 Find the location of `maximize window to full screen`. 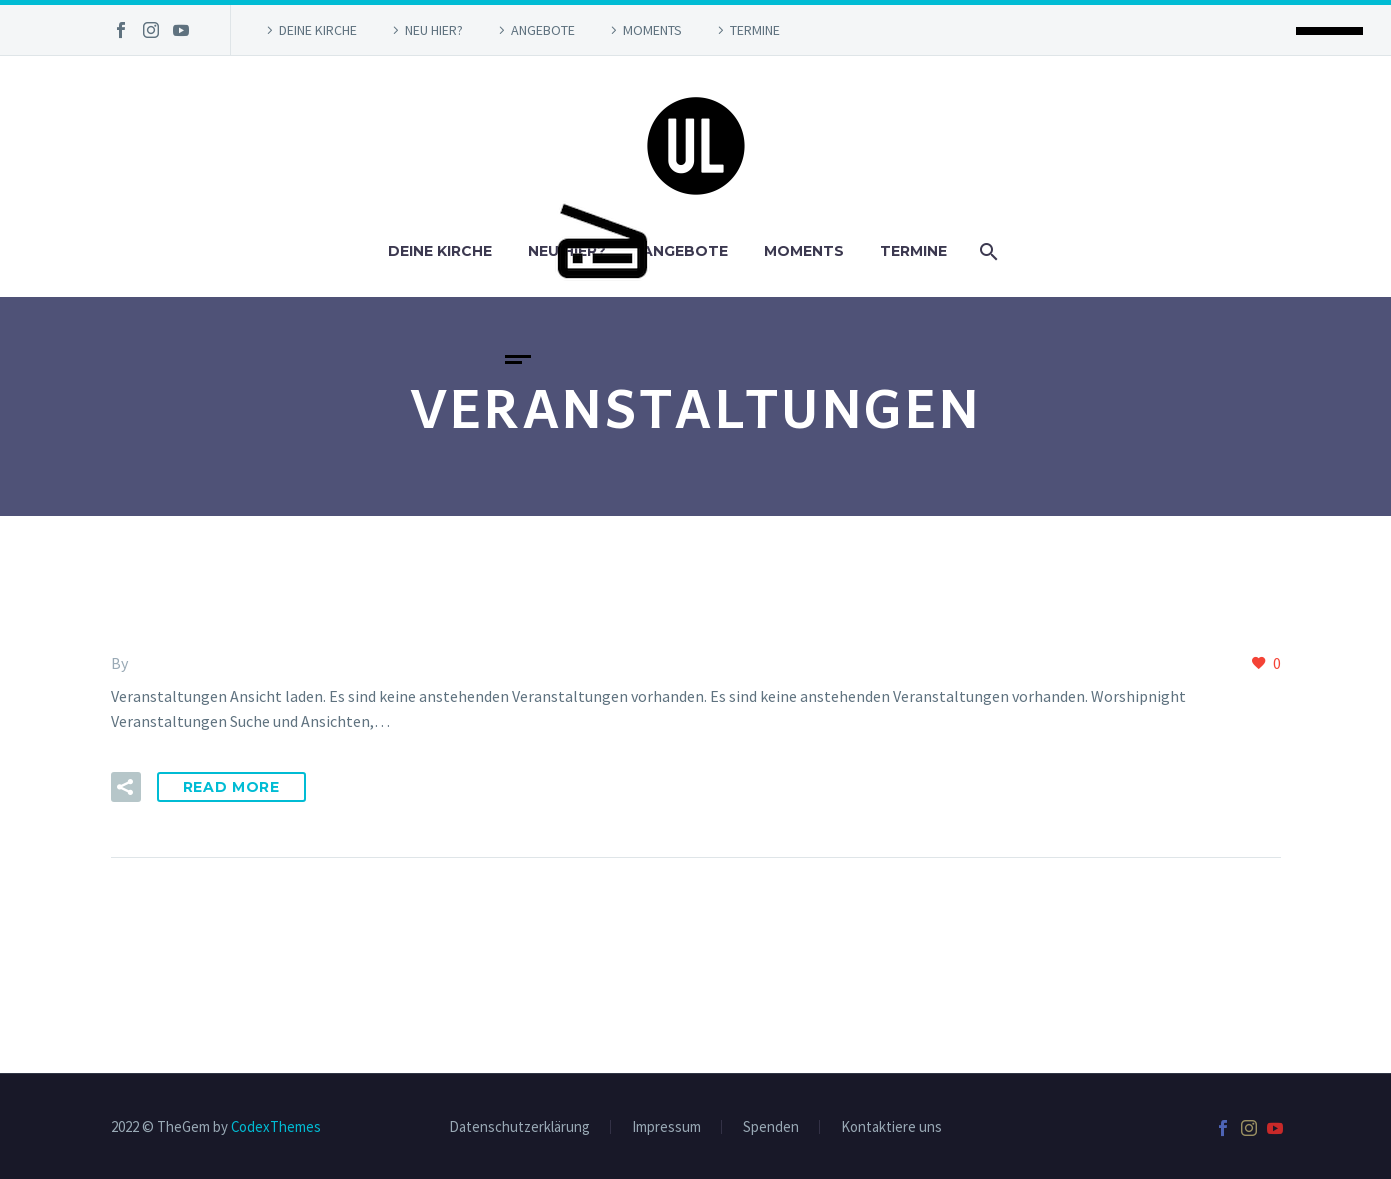

maximize window to full screen is located at coordinates (1329, 60).